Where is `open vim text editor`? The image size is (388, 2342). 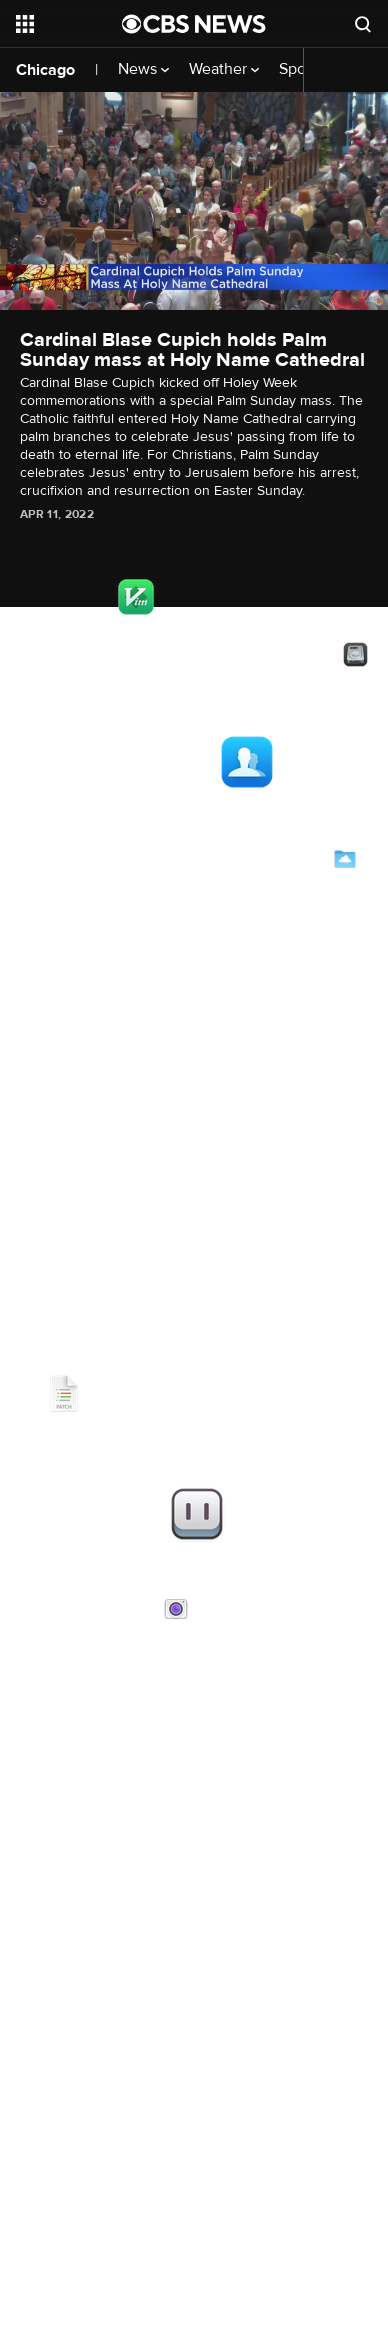
open vim text editor is located at coordinates (136, 597).